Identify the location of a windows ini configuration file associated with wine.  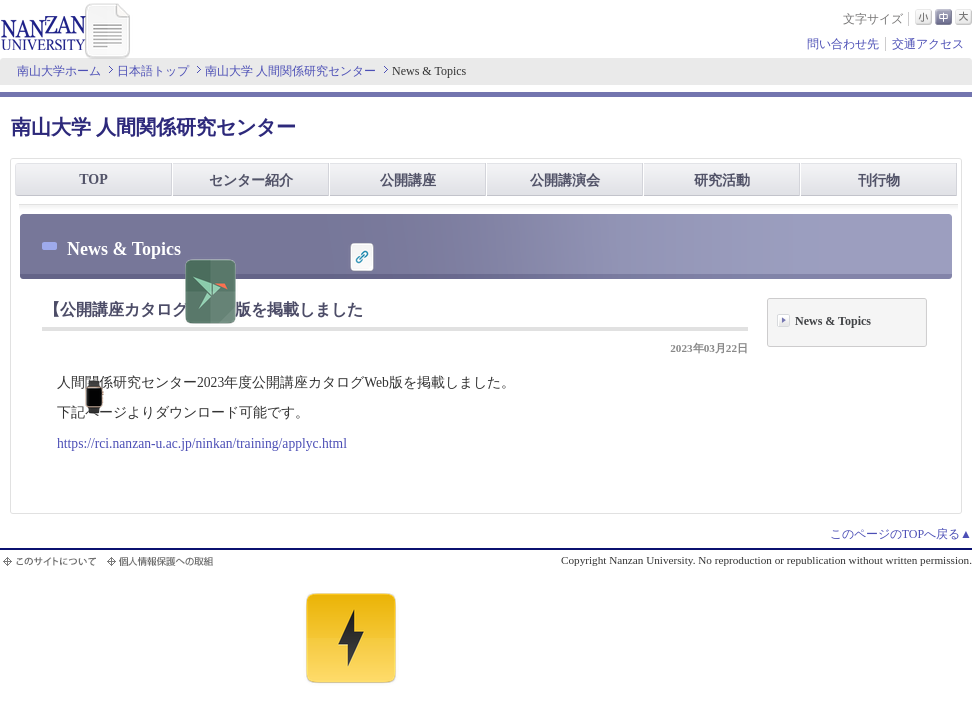
(107, 30).